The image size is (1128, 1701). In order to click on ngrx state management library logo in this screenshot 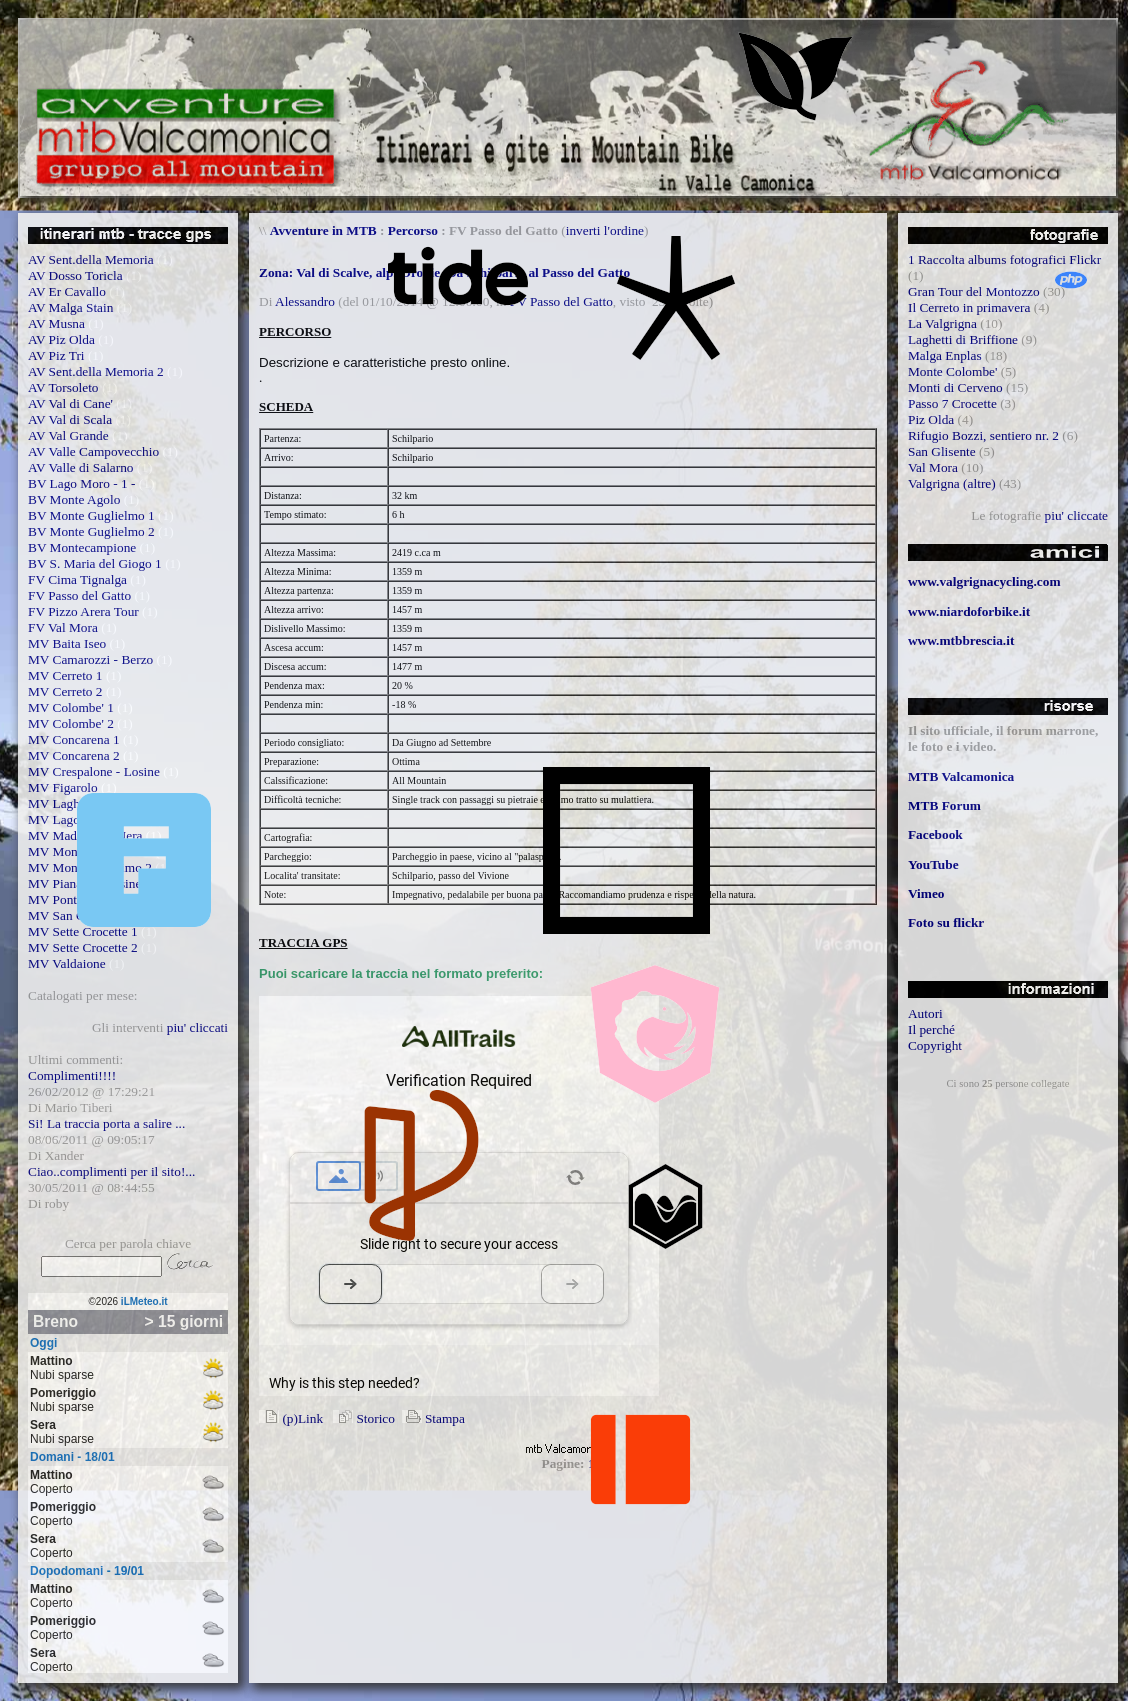, I will do `click(655, 1034)`.